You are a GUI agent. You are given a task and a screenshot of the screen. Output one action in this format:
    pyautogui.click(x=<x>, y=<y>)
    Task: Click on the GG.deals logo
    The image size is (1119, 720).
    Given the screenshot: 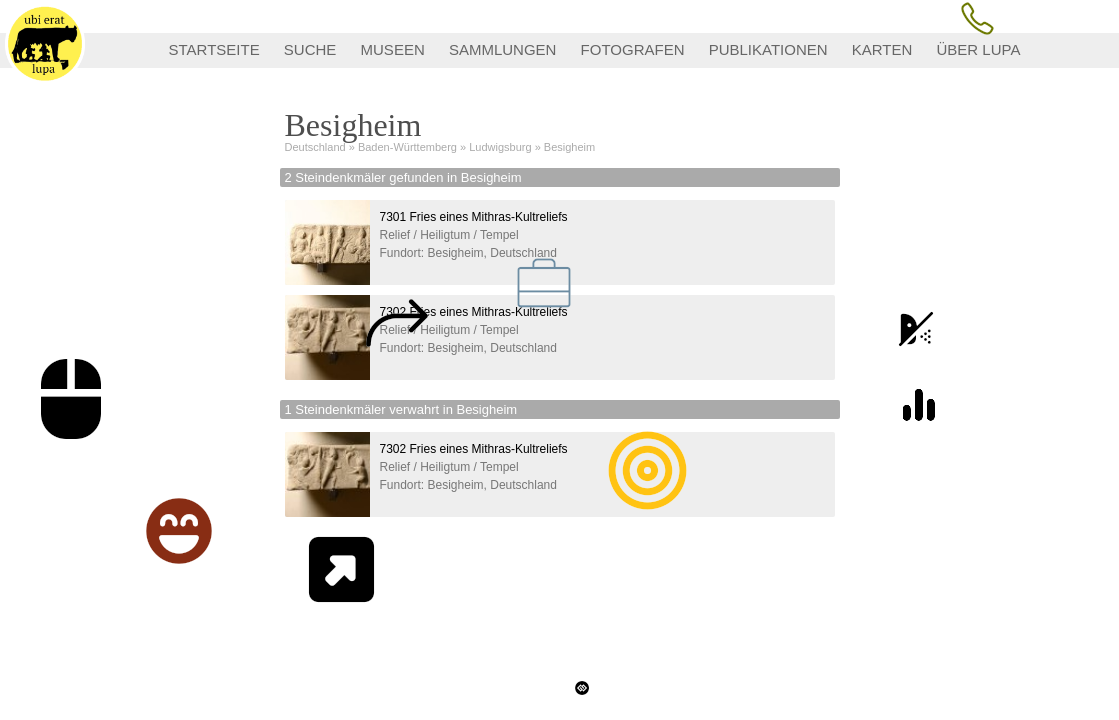 What is the action you would take?
    pyautogui.click(x=582, y=688)
    